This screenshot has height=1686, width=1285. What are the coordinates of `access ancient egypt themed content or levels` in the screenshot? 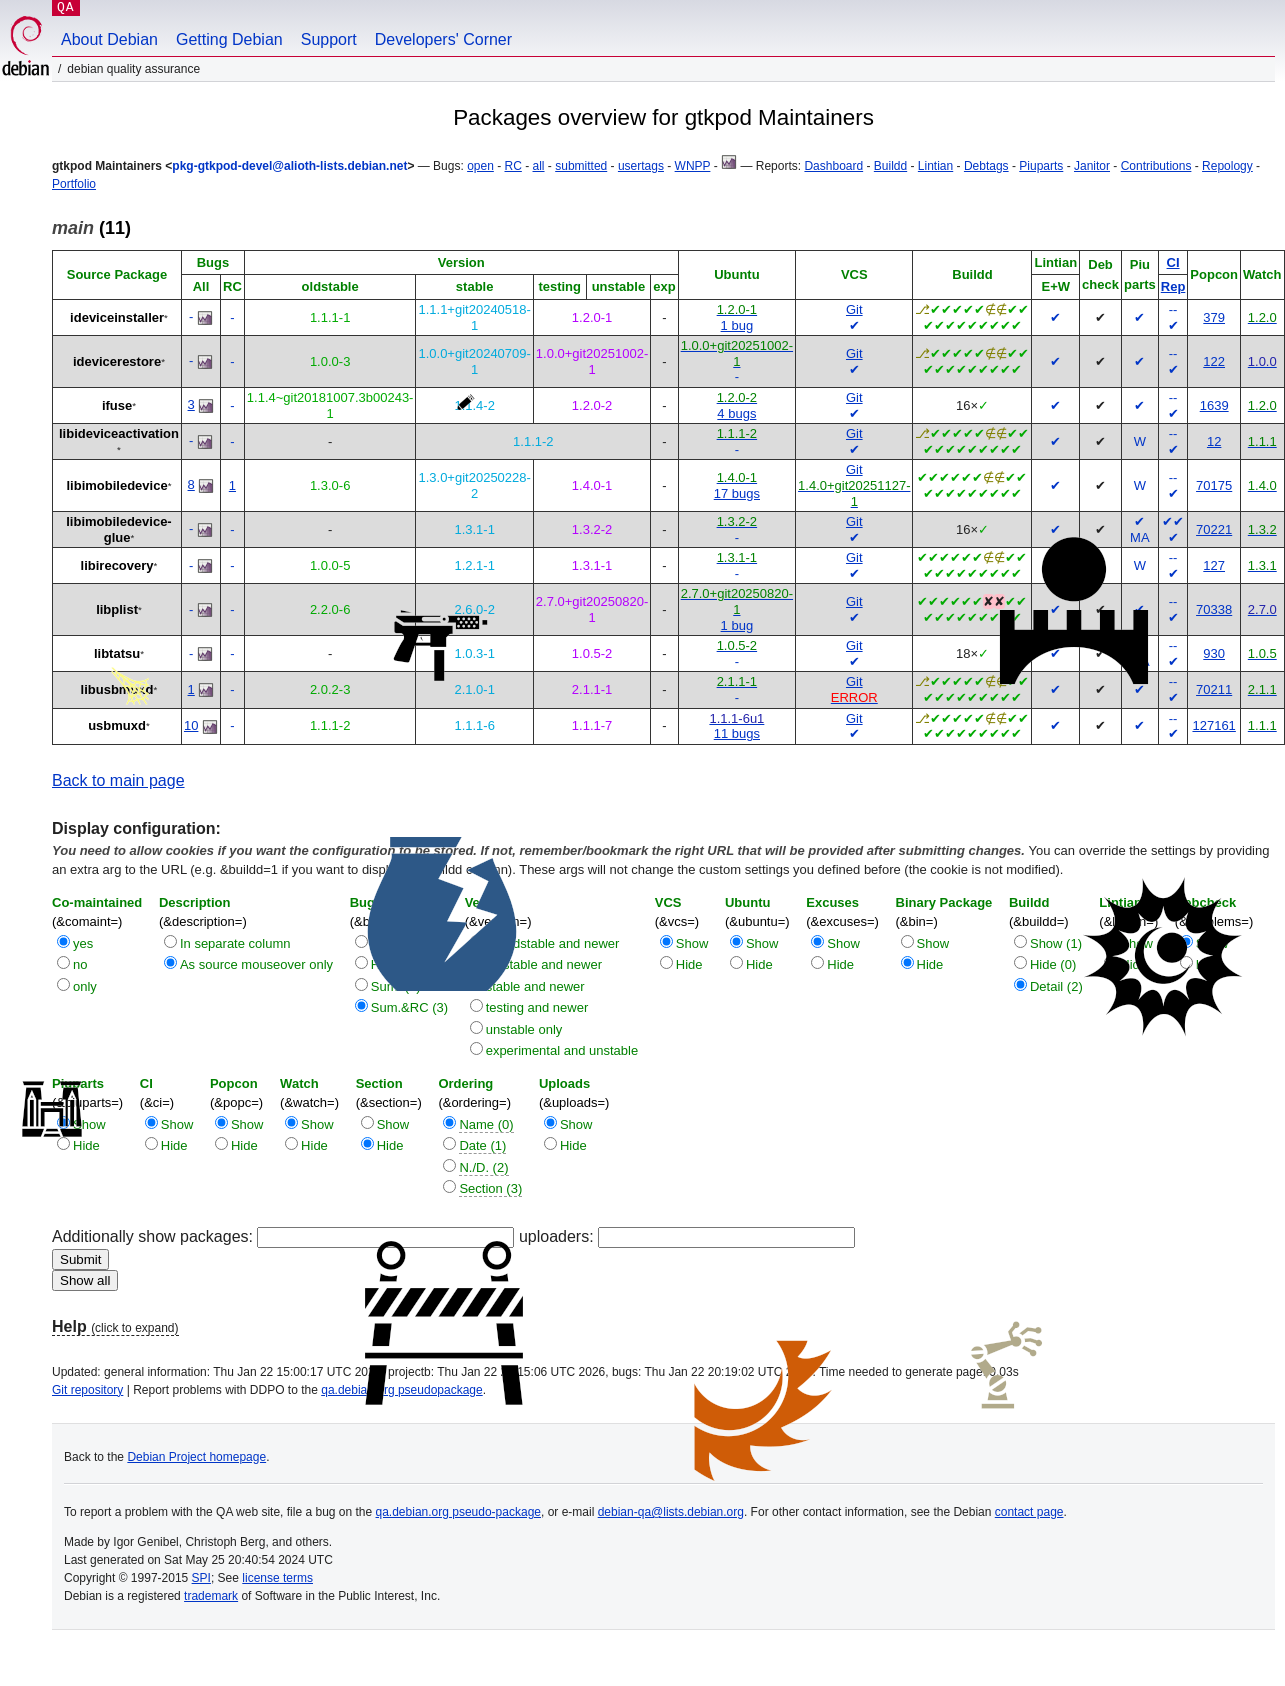 It's located at (52, 1107).